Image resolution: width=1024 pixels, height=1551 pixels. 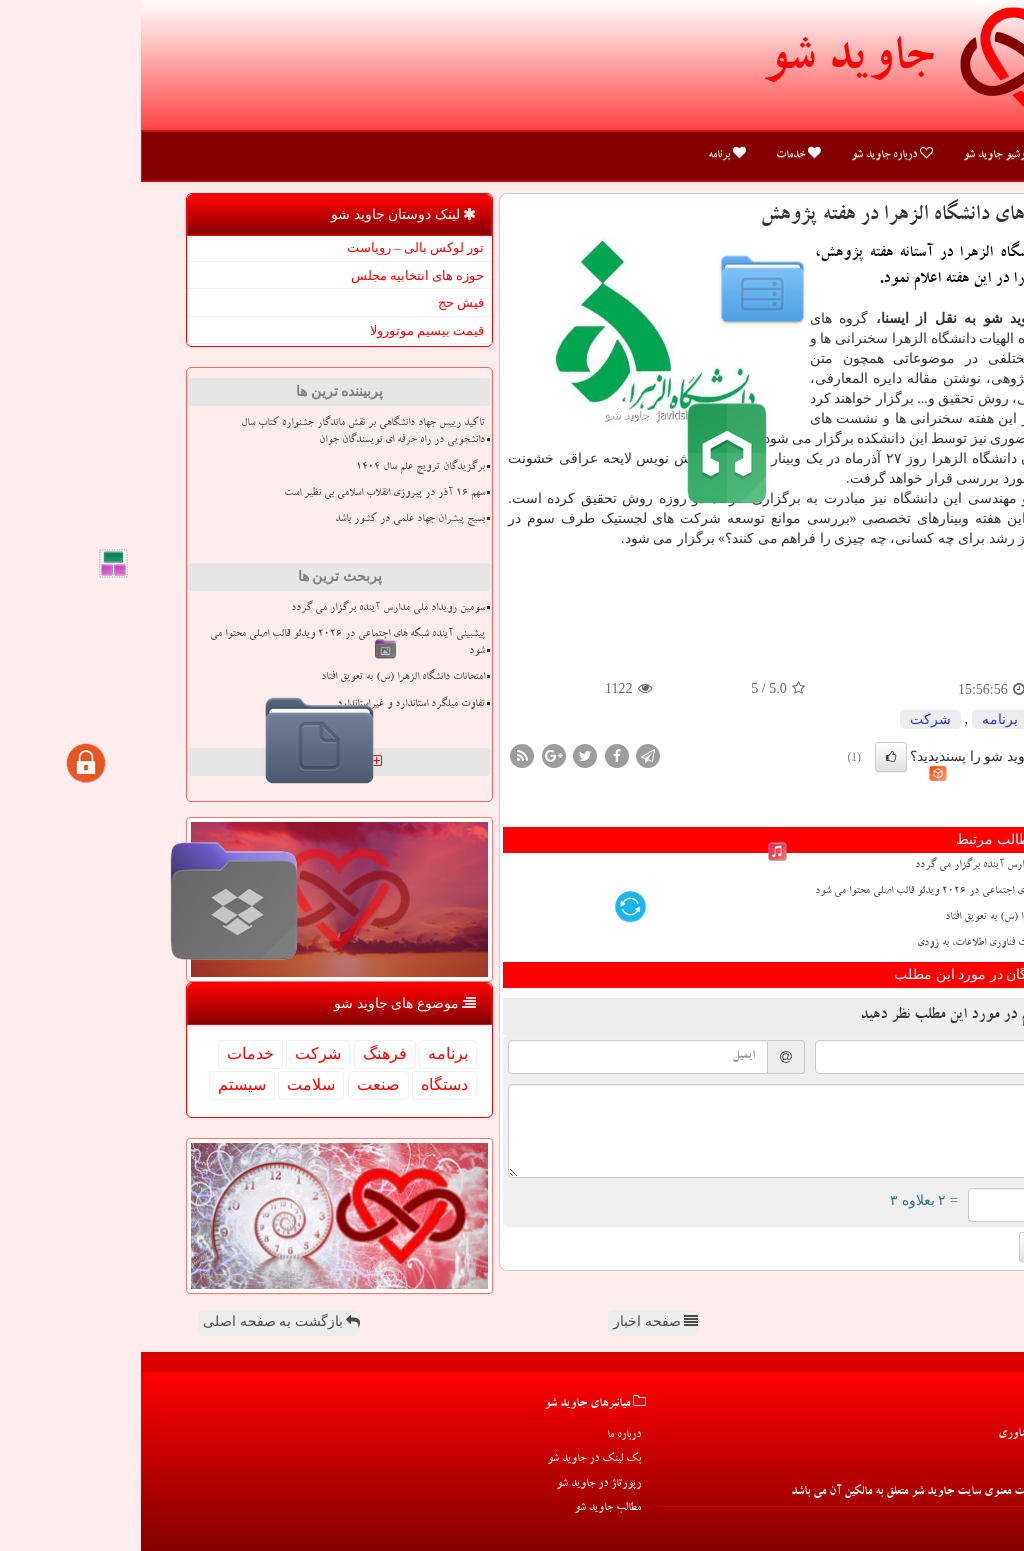 What do you see at coordinates (727, 453) in the screenshot?
I see `an LMMS music project file` at bounding box center [727, 453].